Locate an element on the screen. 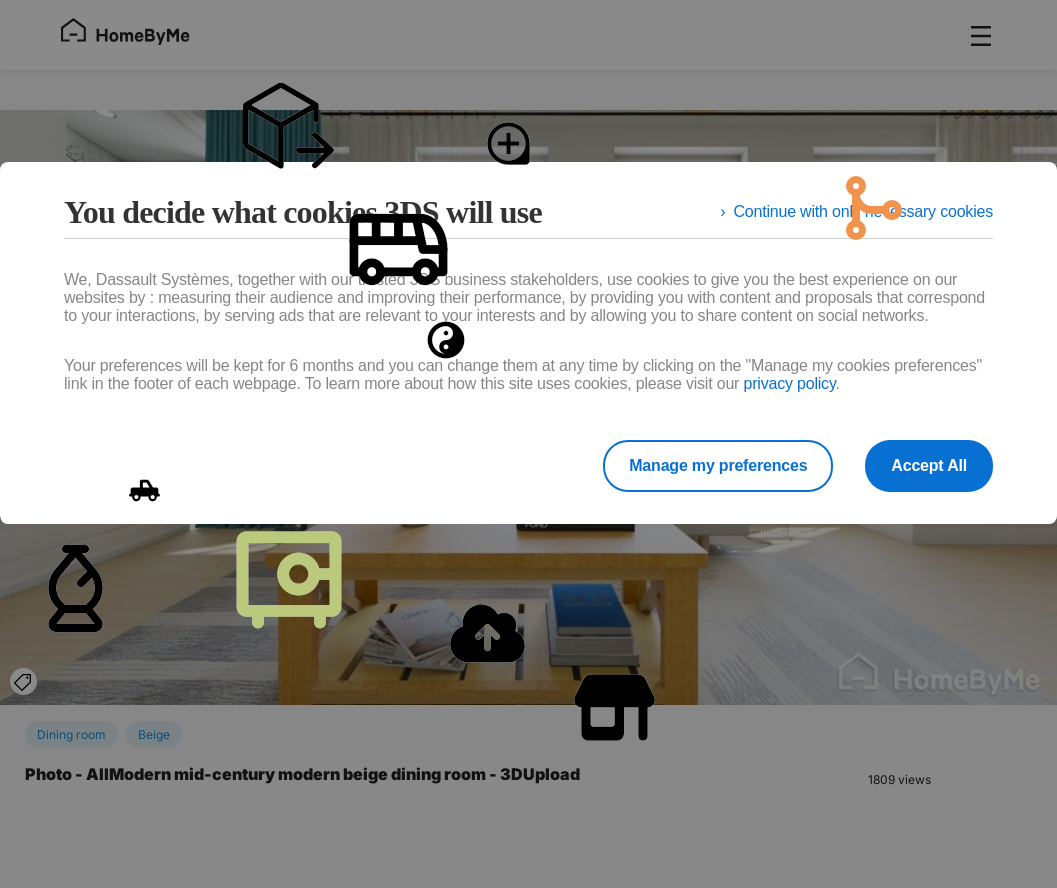  view public transit options is located at coordinates (398, 249).